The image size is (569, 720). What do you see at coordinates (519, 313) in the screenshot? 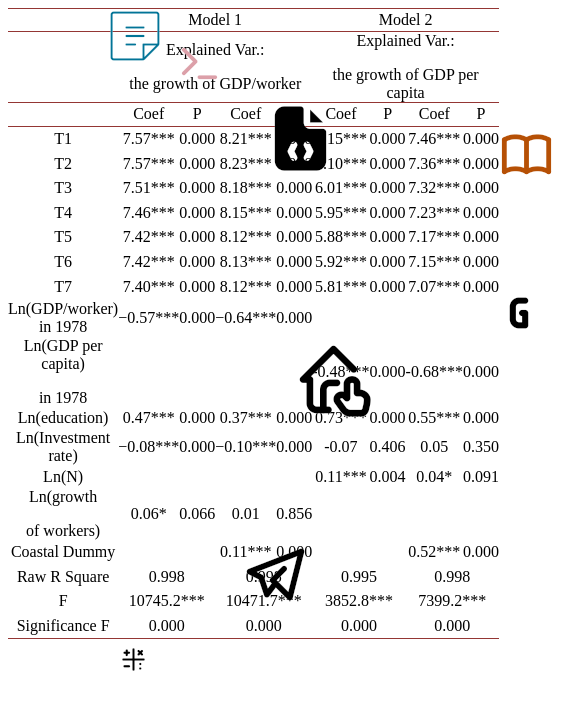
I see `indicates GPRS/2G network connection` at bounding box center [519, 313].